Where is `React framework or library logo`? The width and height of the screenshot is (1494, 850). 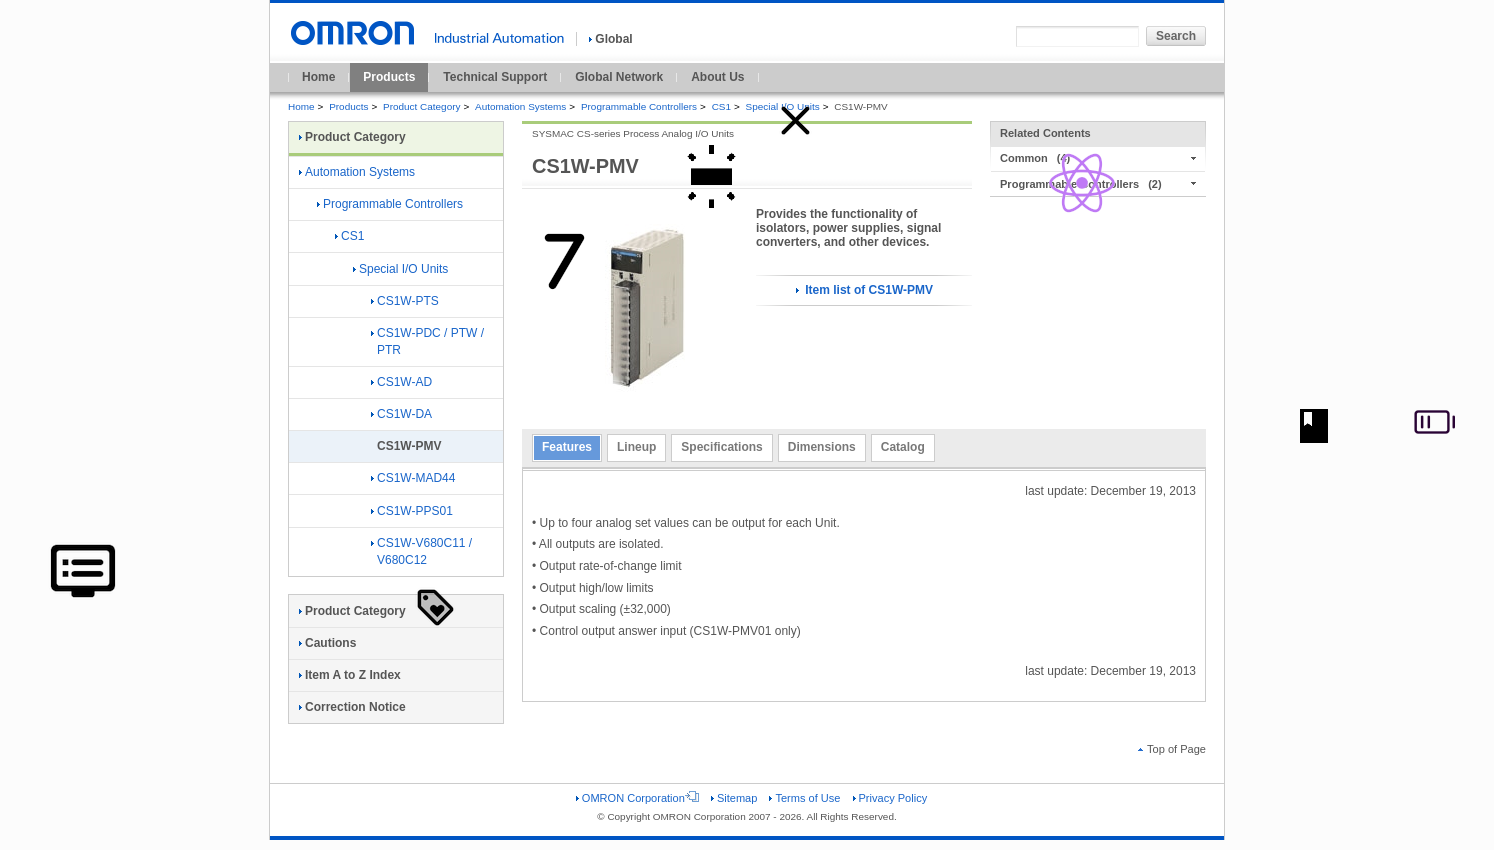 React framework or library logo is located at coordinates (1082, 183).